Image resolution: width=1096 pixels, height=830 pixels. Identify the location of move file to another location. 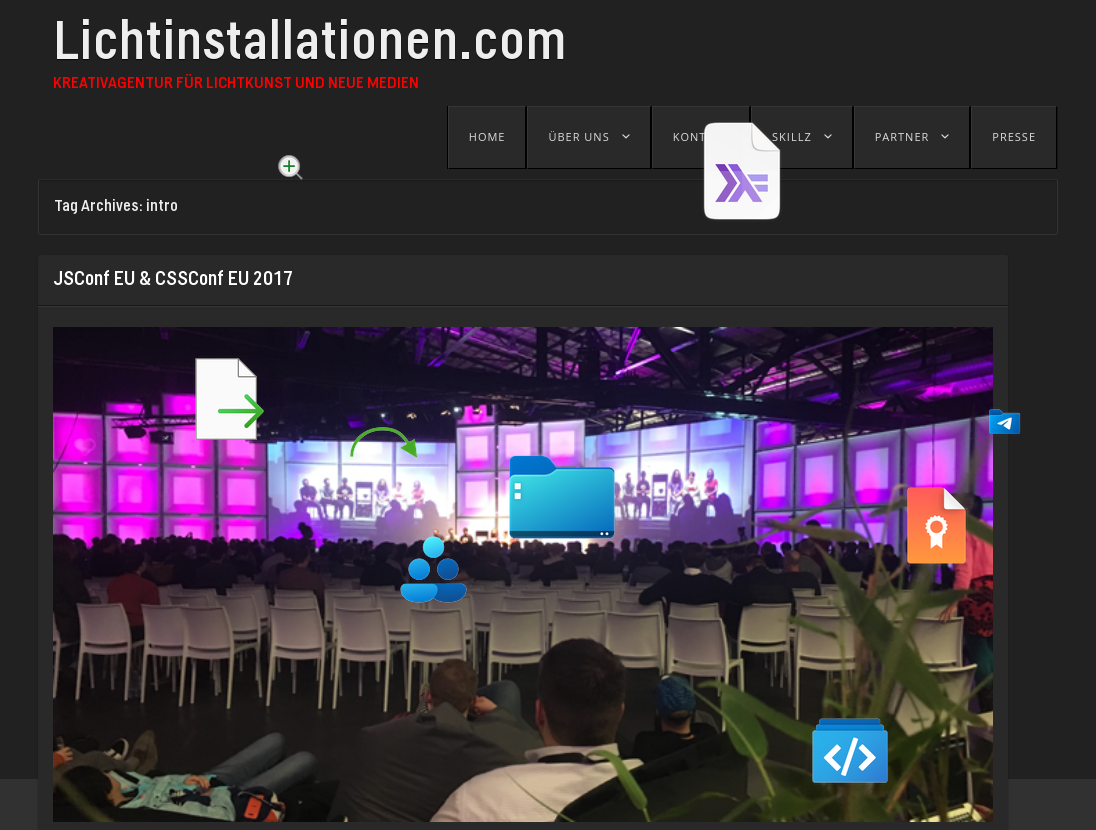
(226, 399).